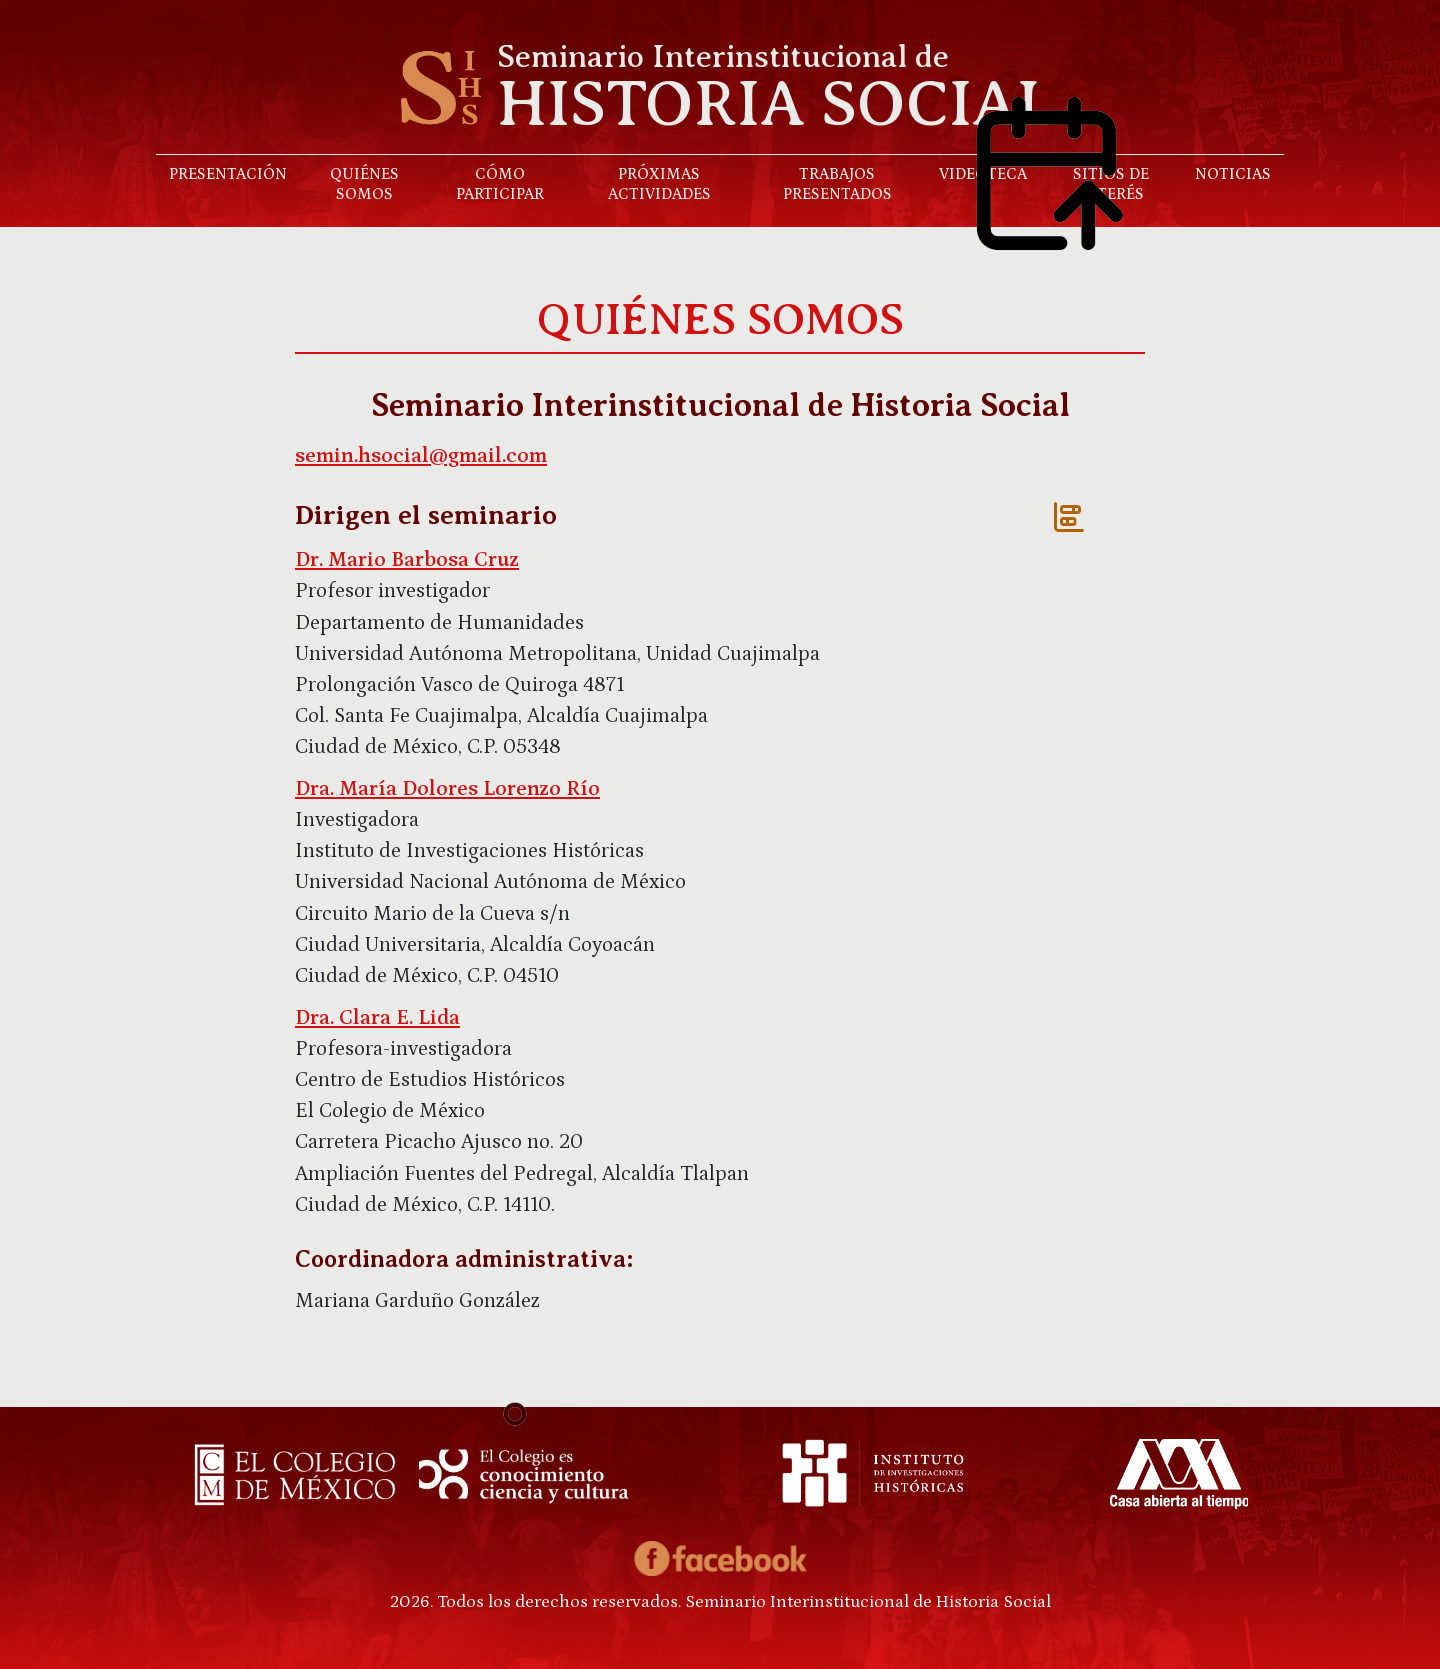  Describe the element at coordinates (515, 1414) in the screenshot. I see `indicates an unselected or inactive radio button option` at that location.